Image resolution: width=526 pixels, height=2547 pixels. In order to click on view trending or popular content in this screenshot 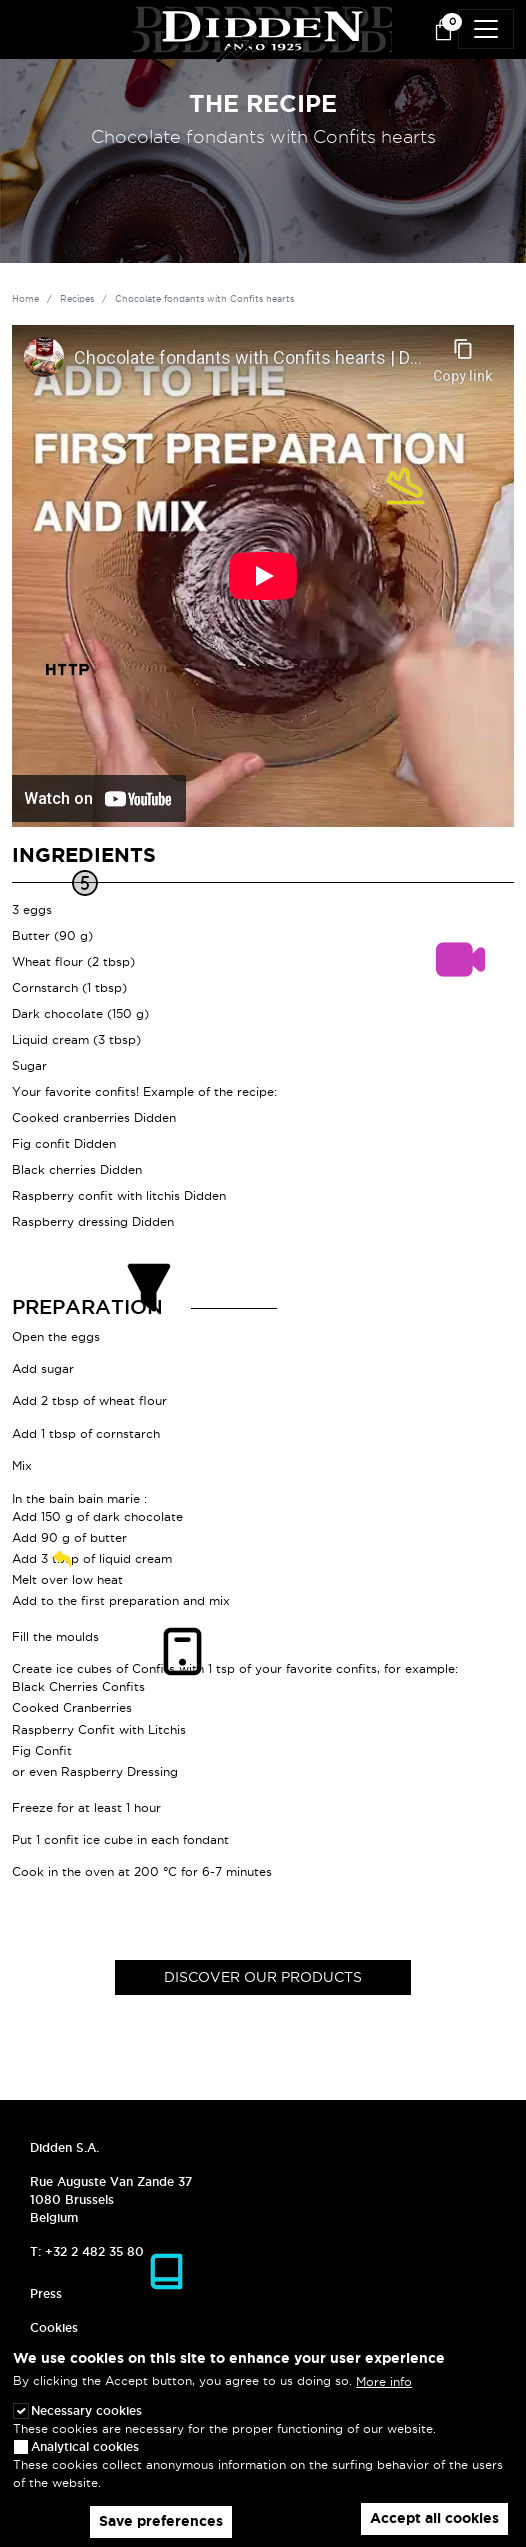, I will do `click(236, 51)`.